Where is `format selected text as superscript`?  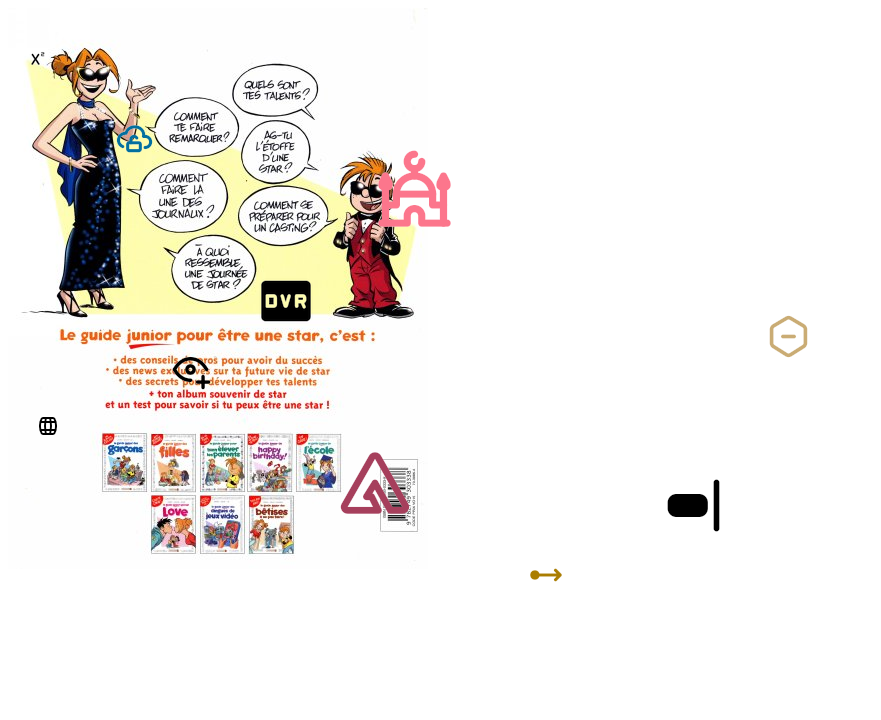 format selected text as superscript is located at coordinates (35, 58).